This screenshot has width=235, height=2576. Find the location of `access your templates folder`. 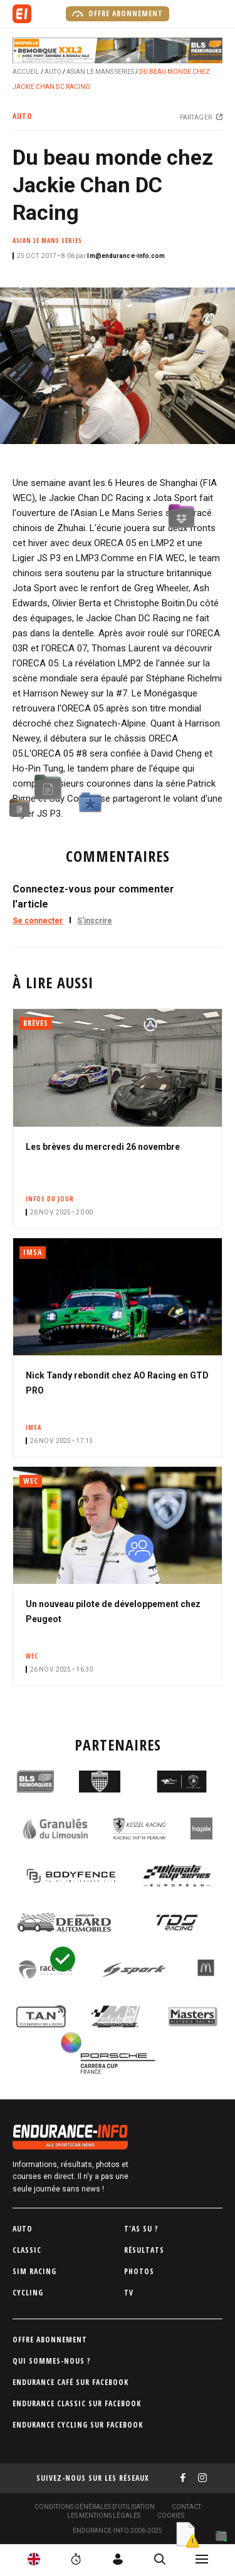

access your templates folder is located at coordinates (19, 807).